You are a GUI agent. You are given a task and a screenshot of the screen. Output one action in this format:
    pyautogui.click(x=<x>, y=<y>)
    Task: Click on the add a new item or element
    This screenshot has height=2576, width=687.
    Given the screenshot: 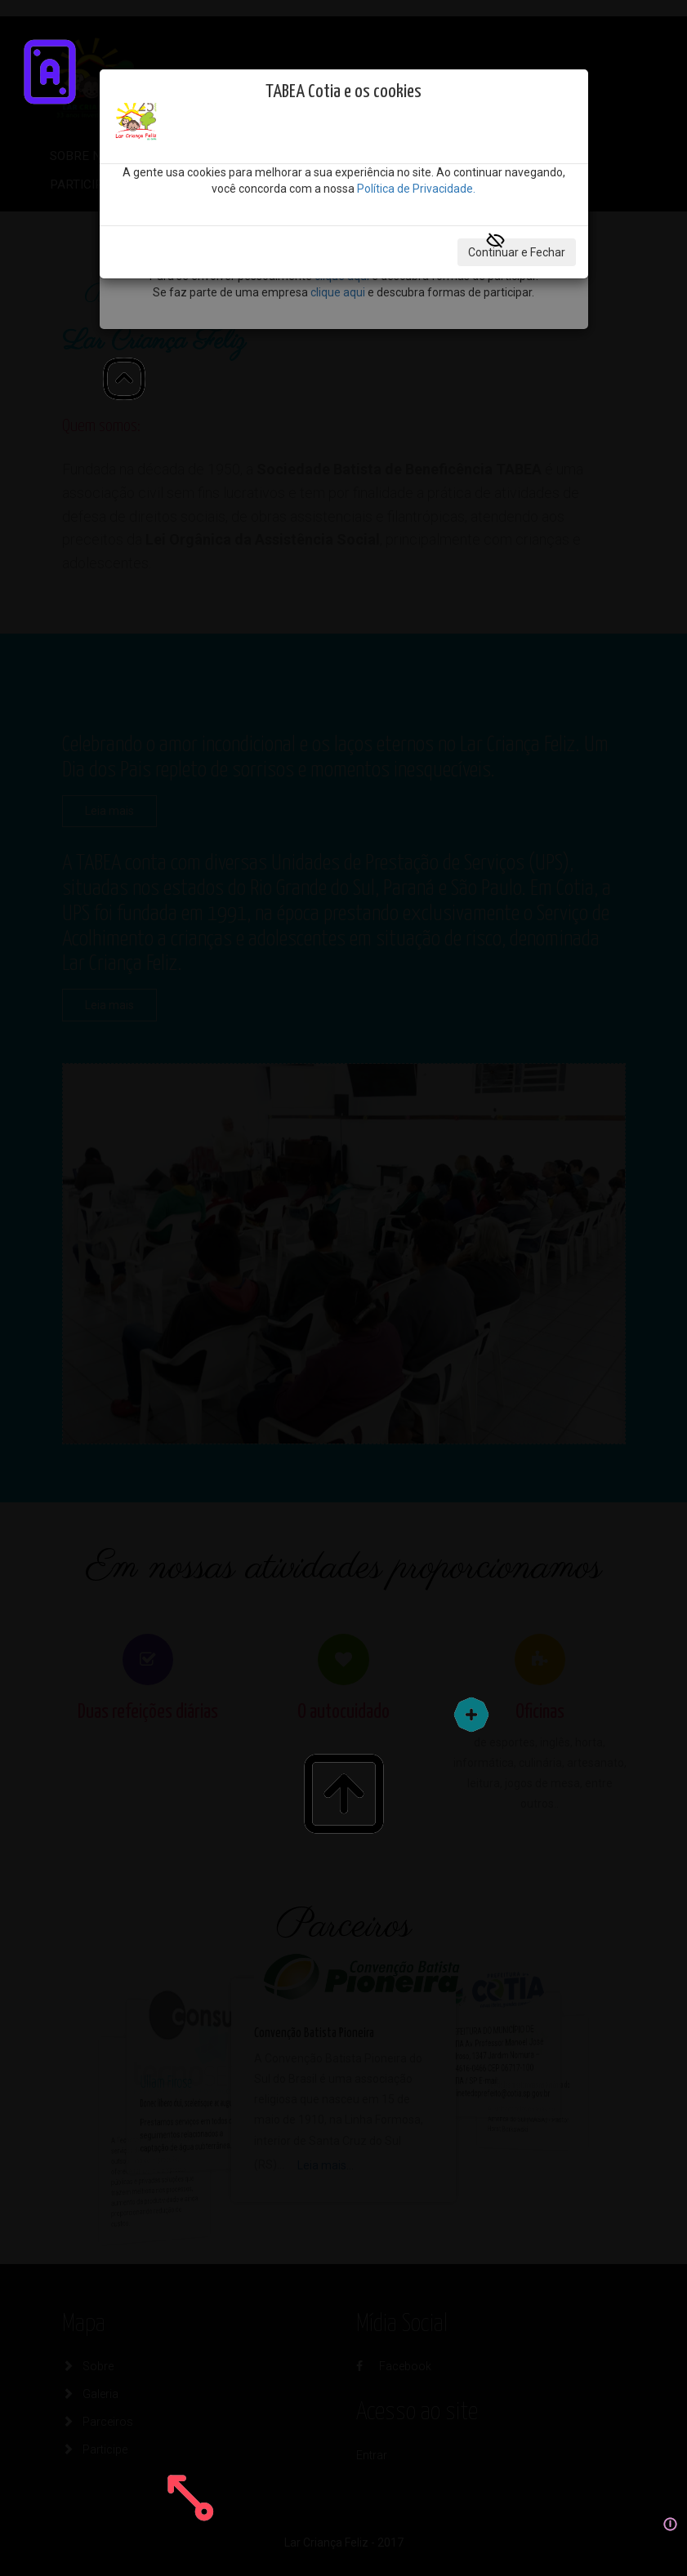 What is the action you would take?
    pyautogui.click(x=471, y=1715)
    